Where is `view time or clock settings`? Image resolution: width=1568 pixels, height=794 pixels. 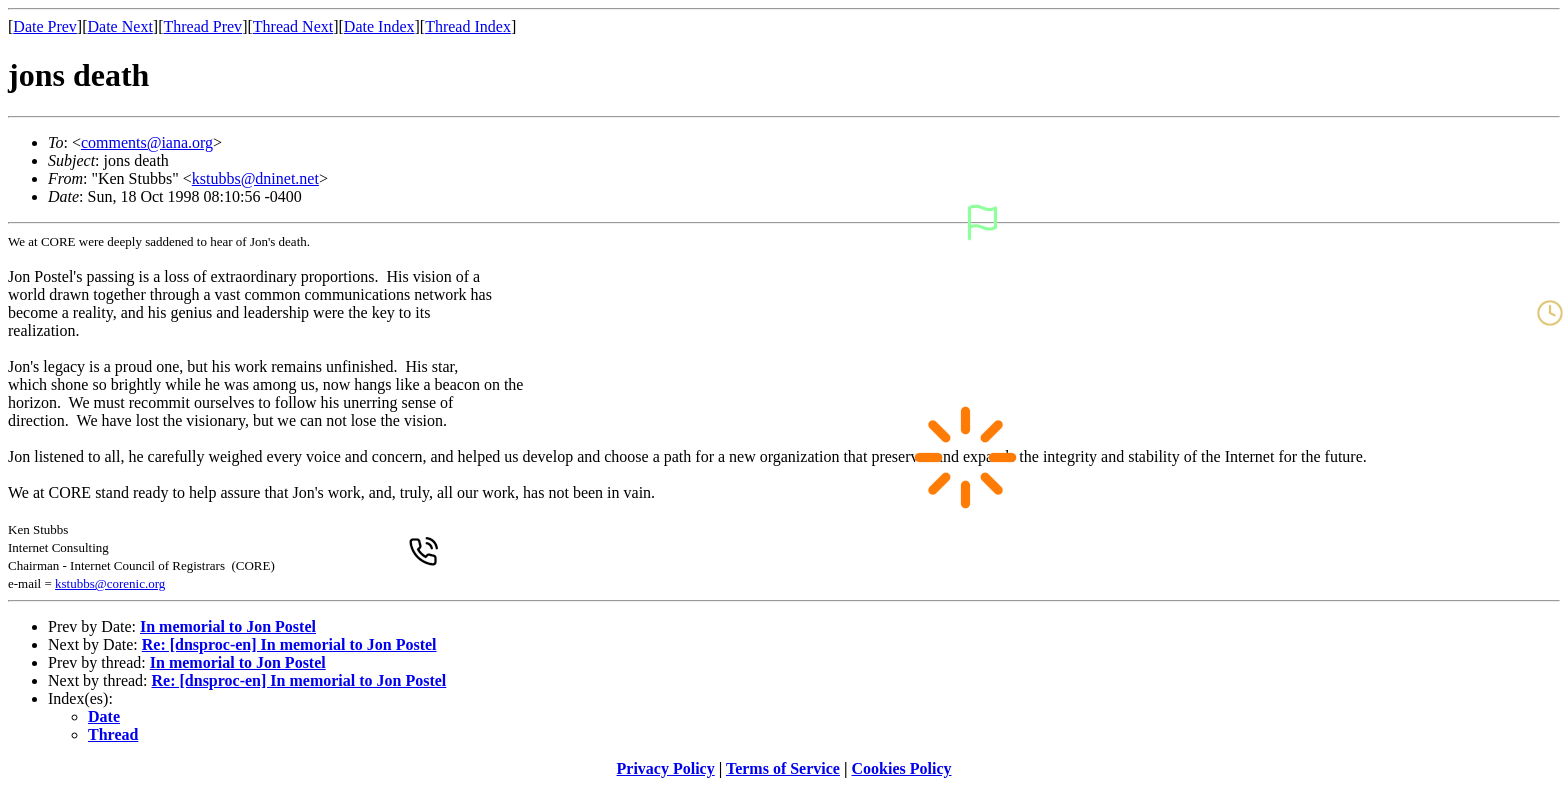 view time or clock settings is located at coordinates (1550, 313).